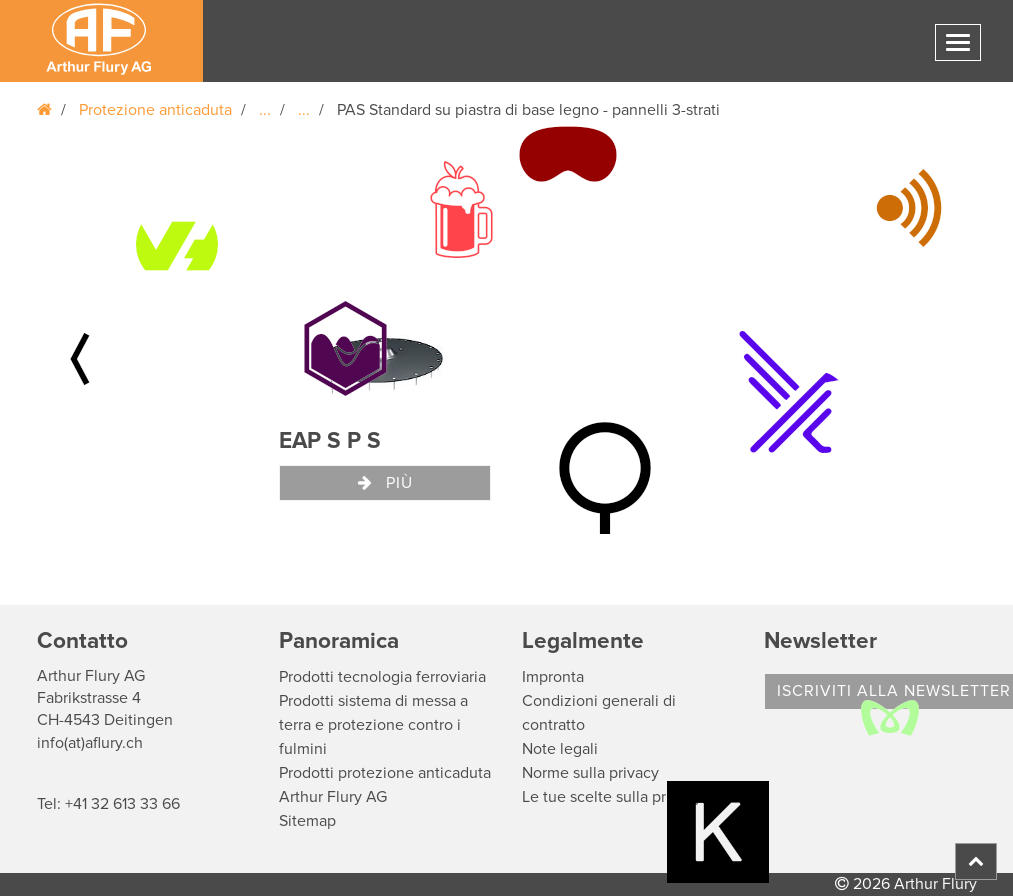  I want to click on access virtual reality or immersive mode, so click(568, 153).